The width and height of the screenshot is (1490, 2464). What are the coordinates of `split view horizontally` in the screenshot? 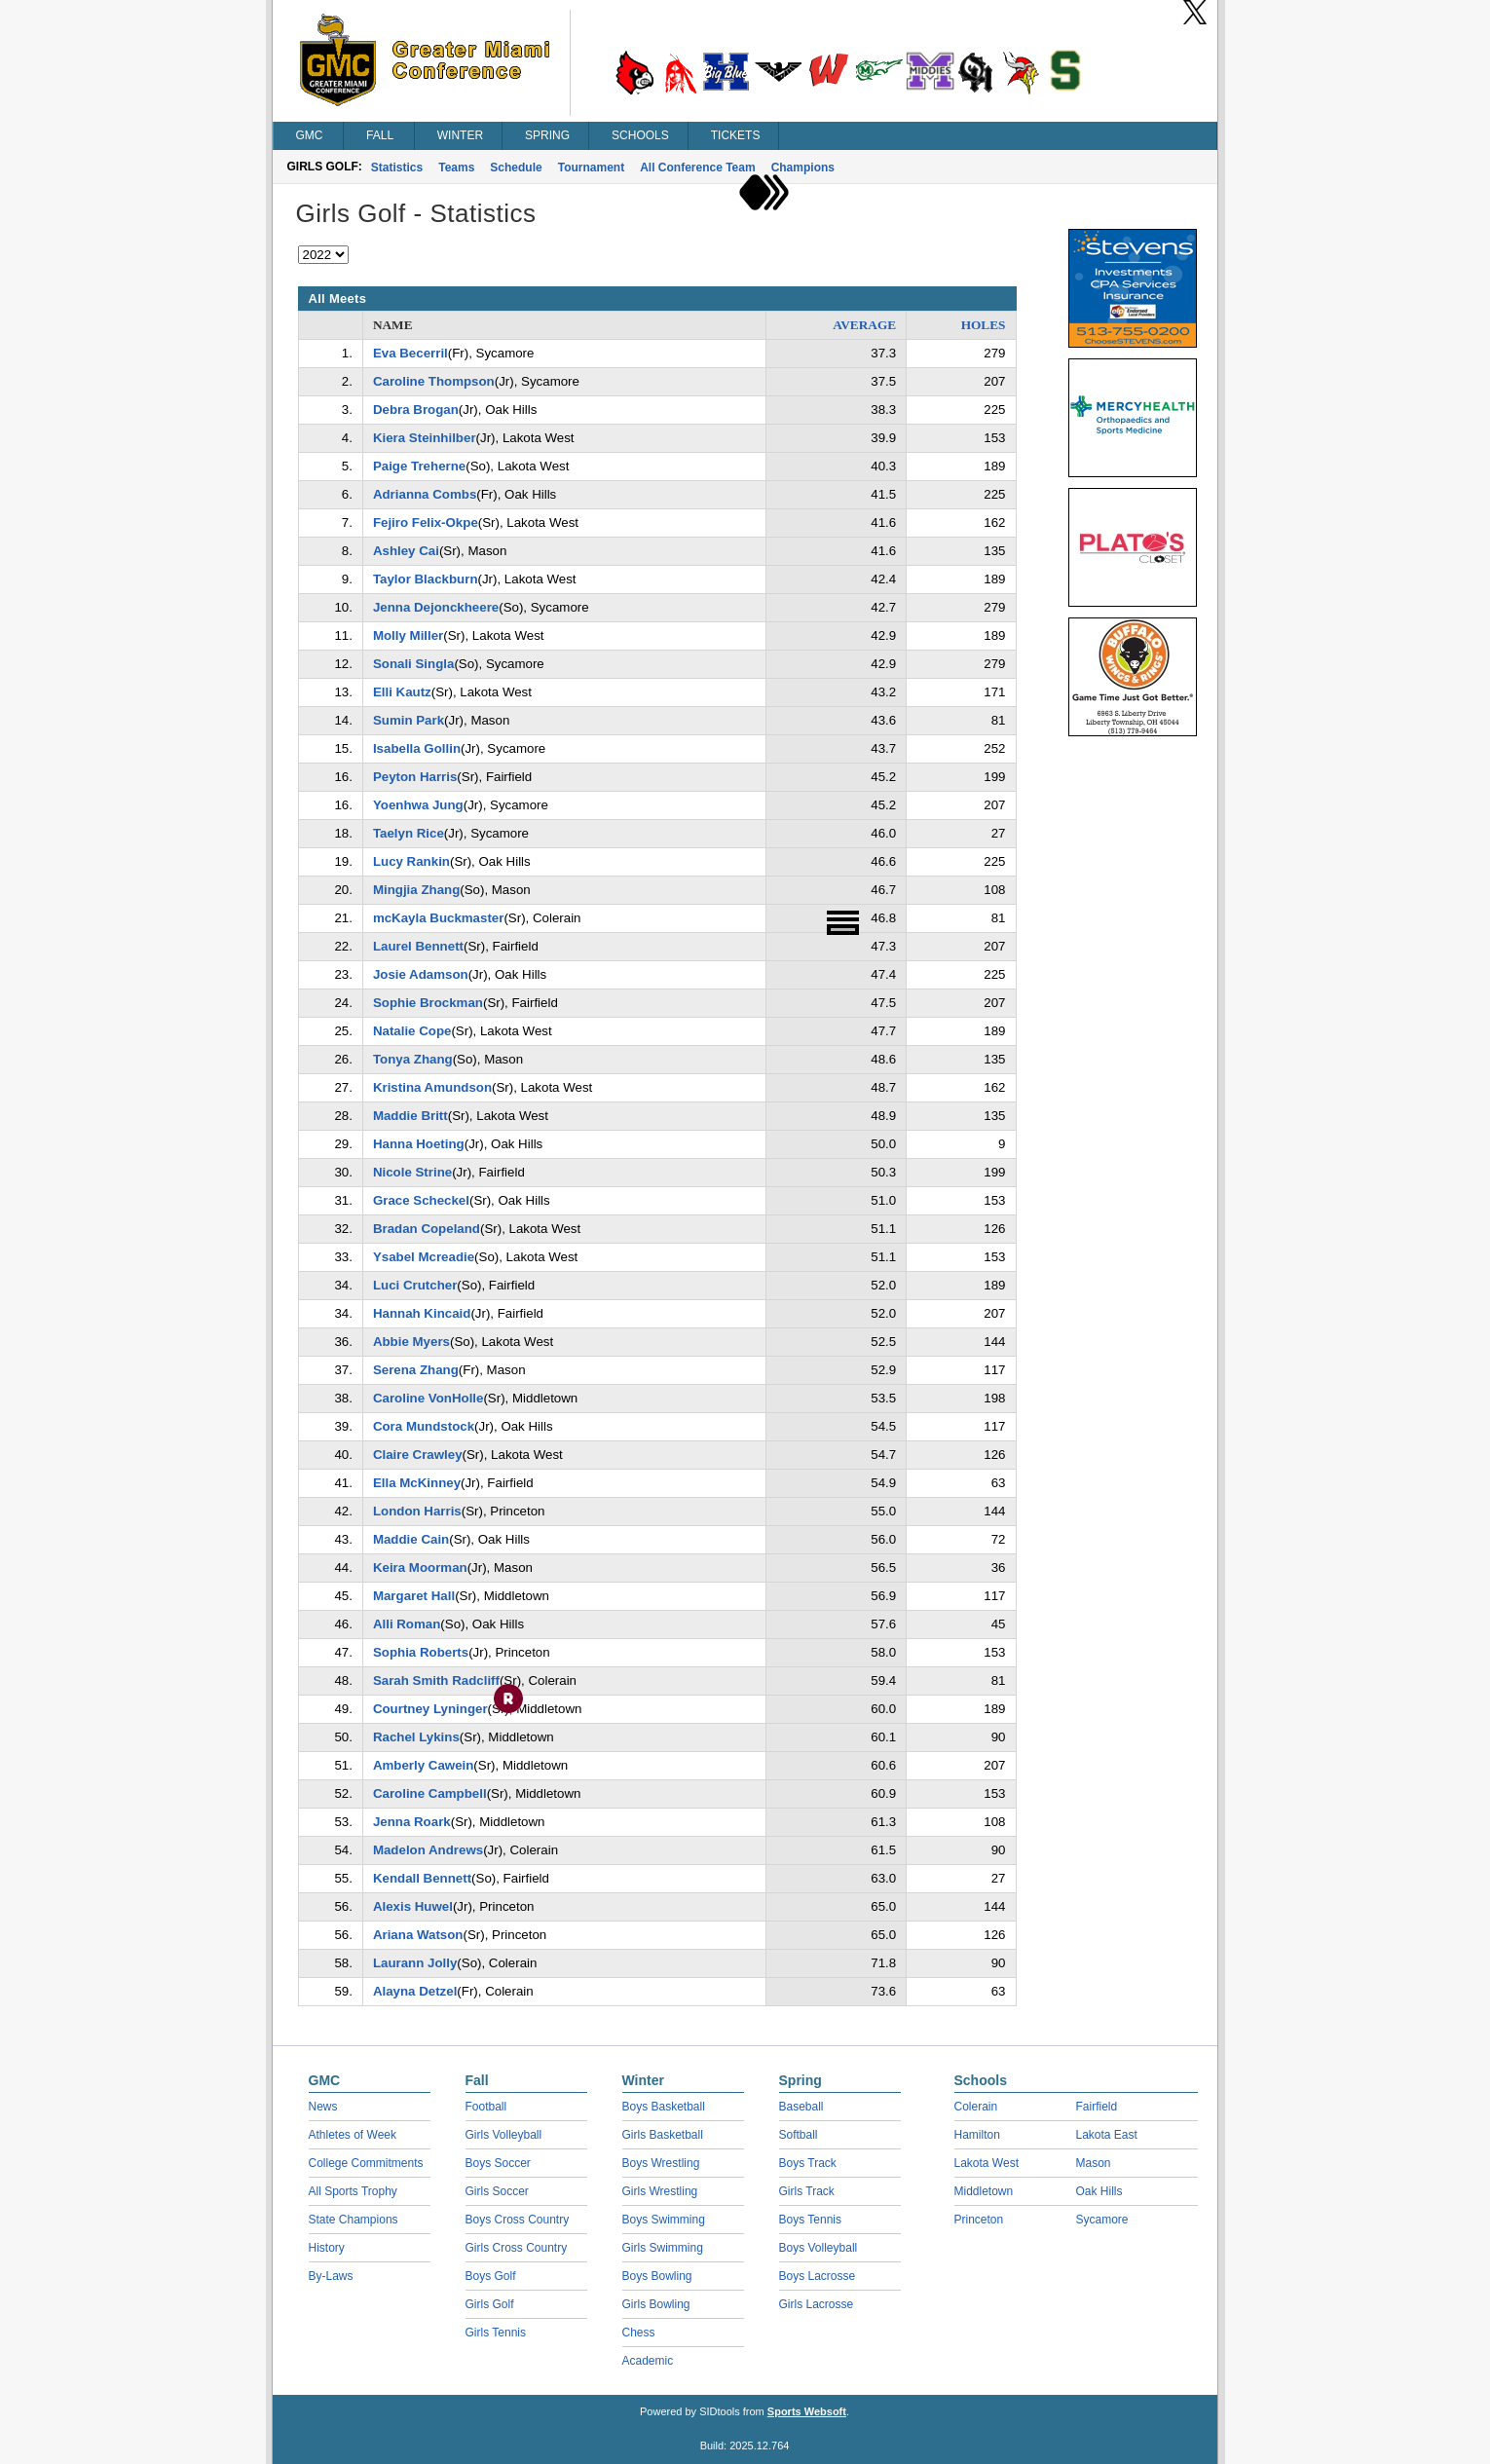 It's located at (842, 922).